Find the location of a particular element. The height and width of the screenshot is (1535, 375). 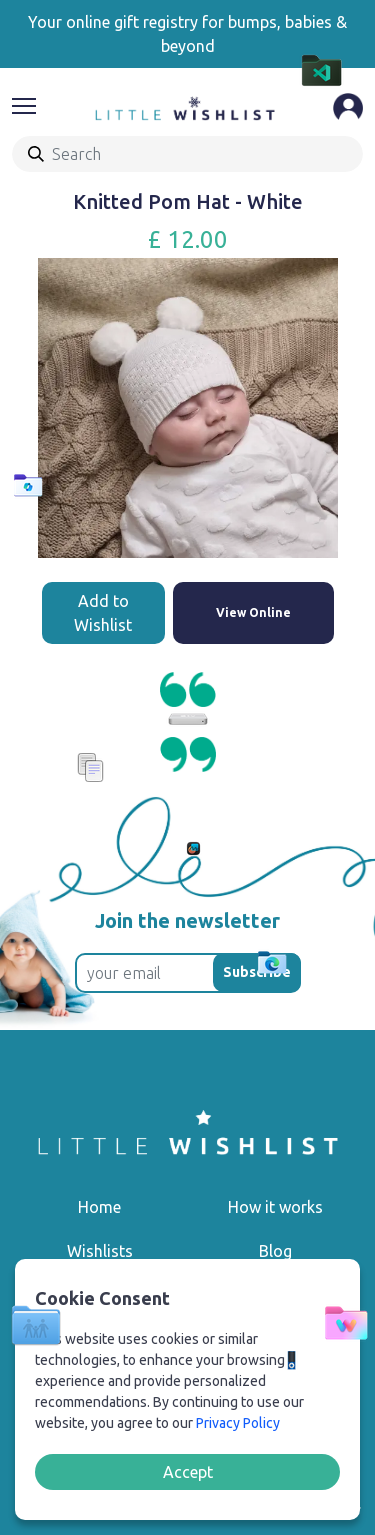

open wondershare creative center folder is located at coordinates (346, 1324).